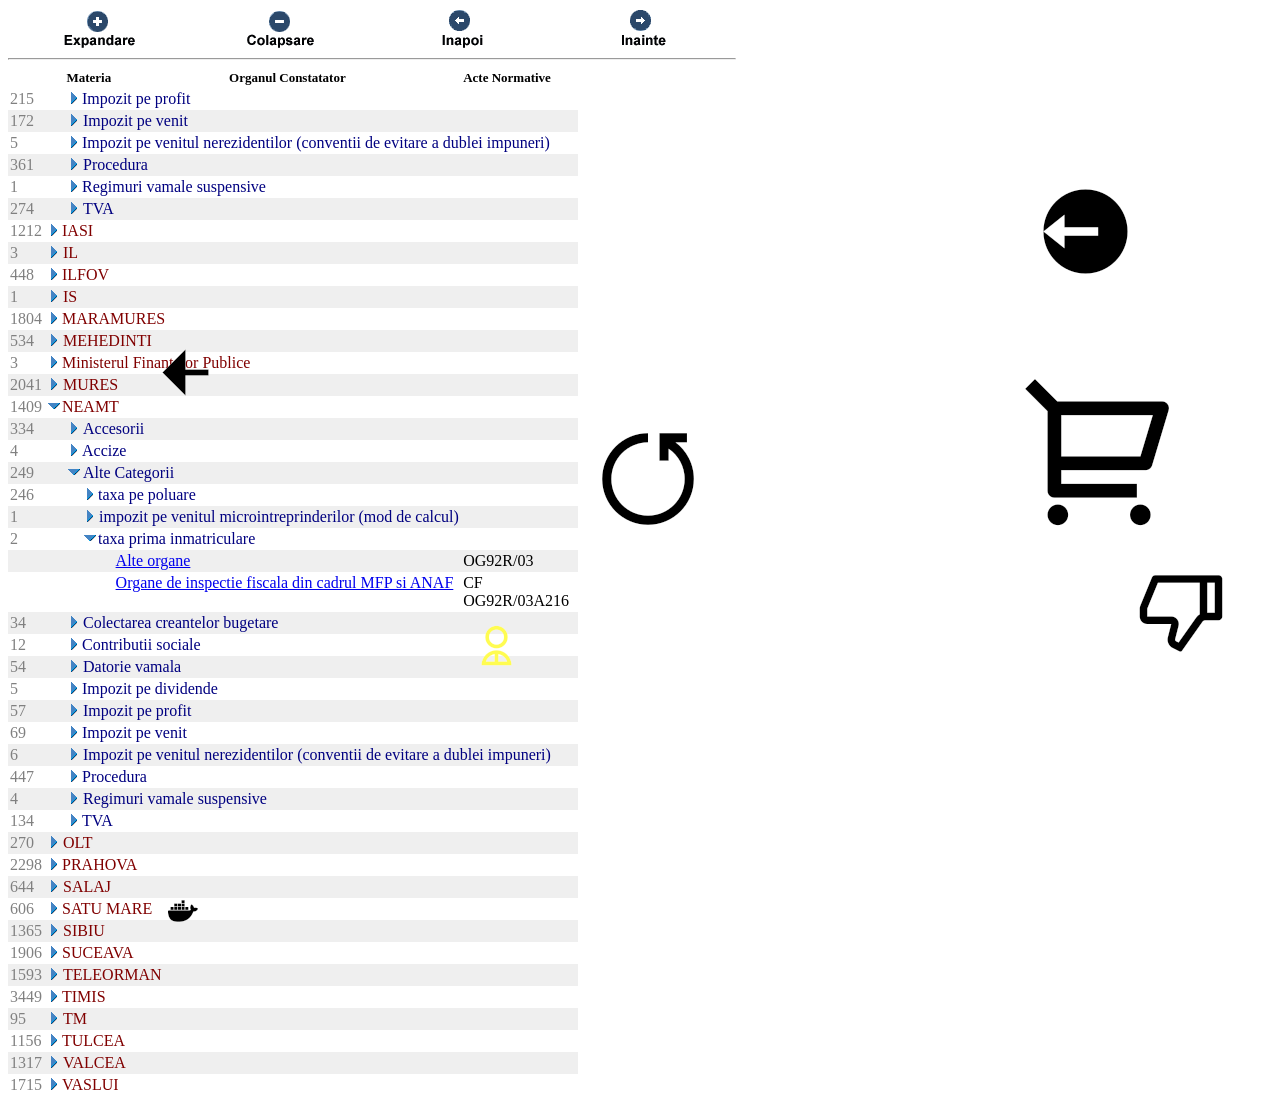 Image resolution: width=1280 pixels, height=1112 pixels. Describe the element at coordinates (648, 479) in the screenshot. I see `reset to previous state` at that location.